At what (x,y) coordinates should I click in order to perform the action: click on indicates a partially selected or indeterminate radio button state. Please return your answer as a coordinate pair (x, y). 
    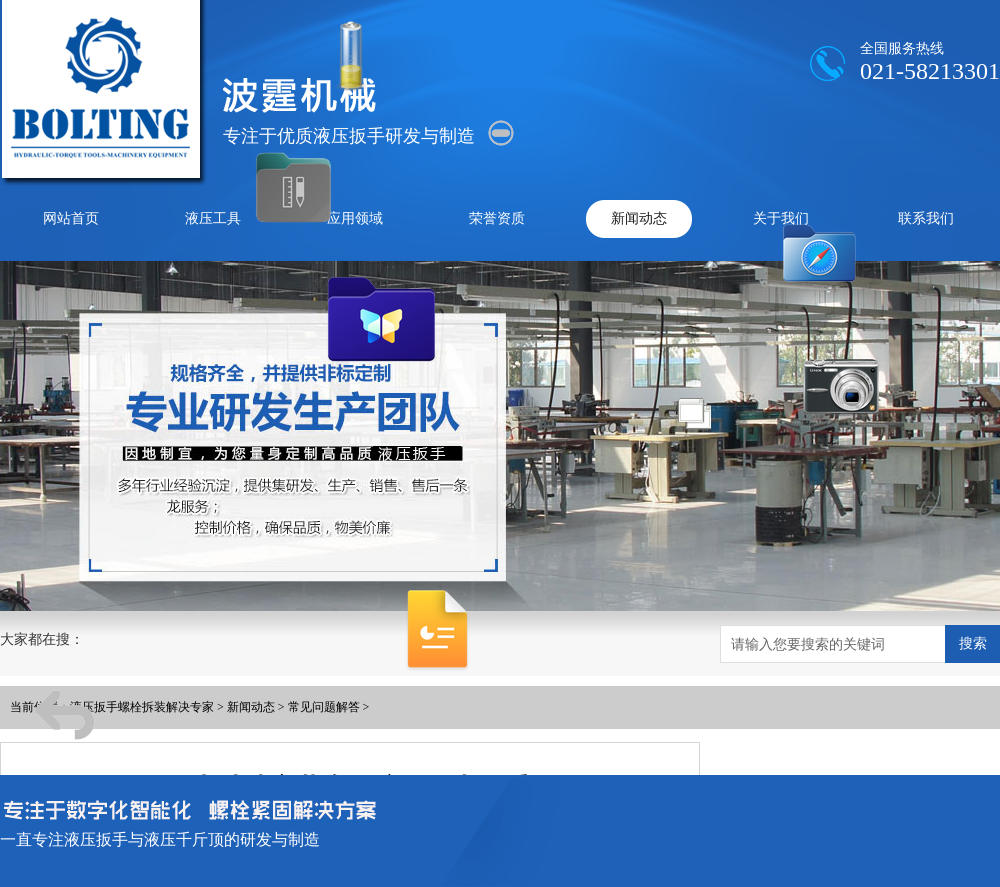
    Looking at the image, I should click on (501, 133).